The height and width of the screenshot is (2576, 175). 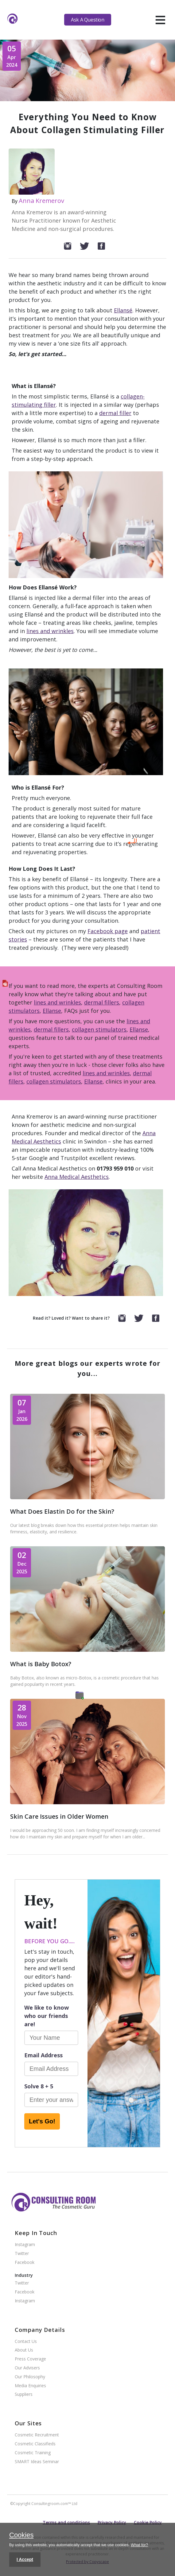 What do you see at coordinates (80, 1695) in the screenshot?
I see `create a new folder` at bounding box center [80, 1695].